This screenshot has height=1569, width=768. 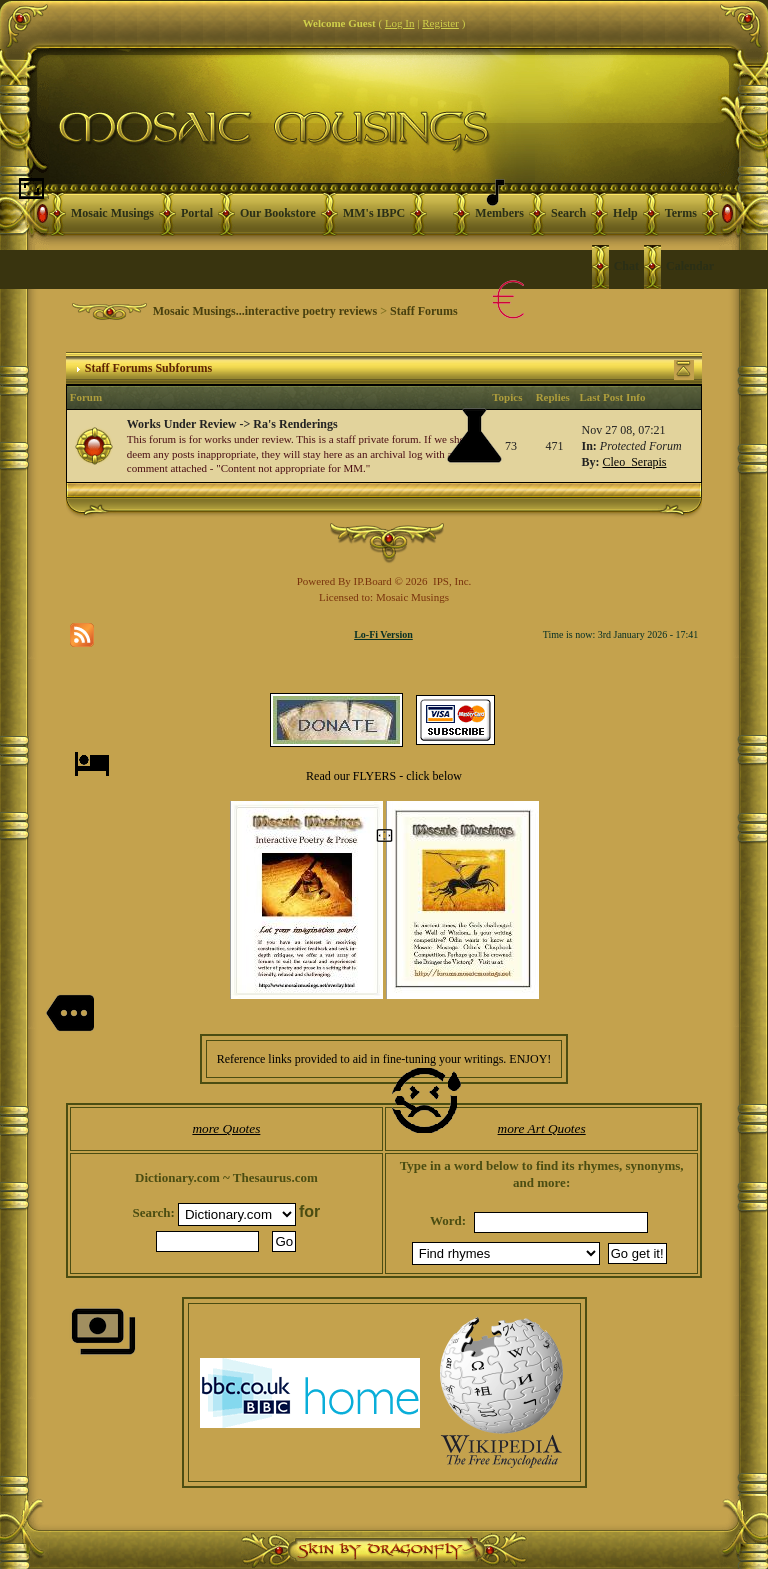 I want to click on access payment methods, so click(x=103, y=1331).